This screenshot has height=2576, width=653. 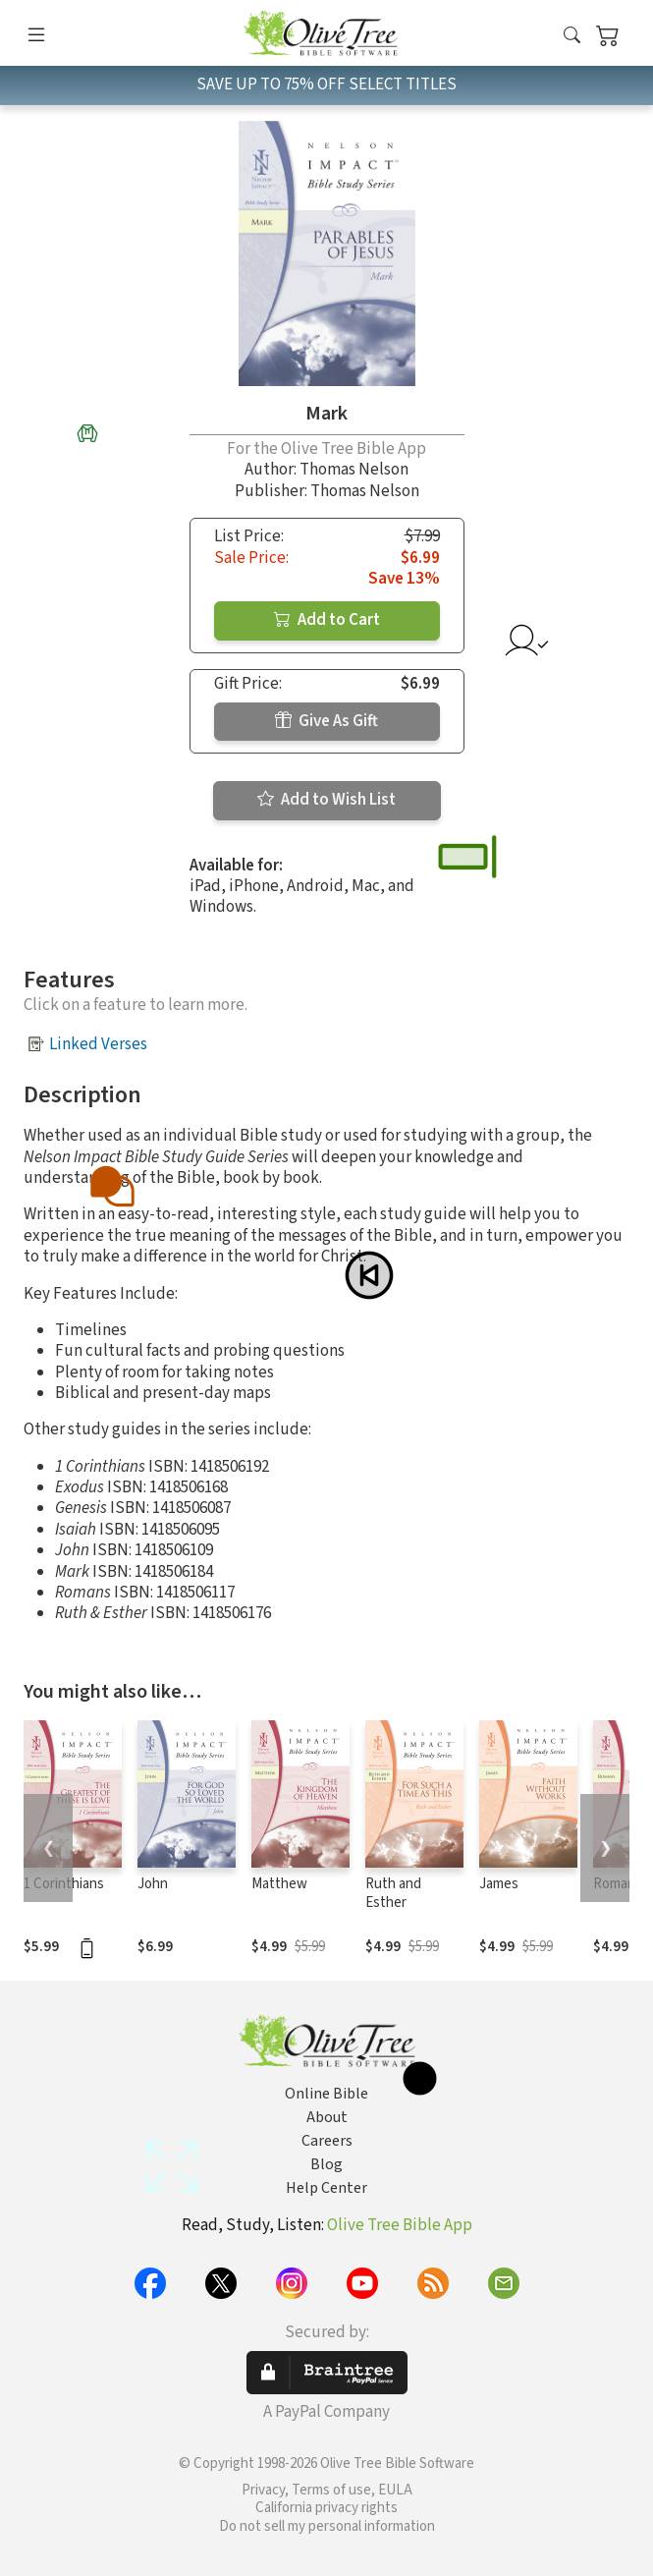 What do you see at coordinates (468, 857) in the screenshot?
I see `align content to the right` at bounding box center [468, 857].